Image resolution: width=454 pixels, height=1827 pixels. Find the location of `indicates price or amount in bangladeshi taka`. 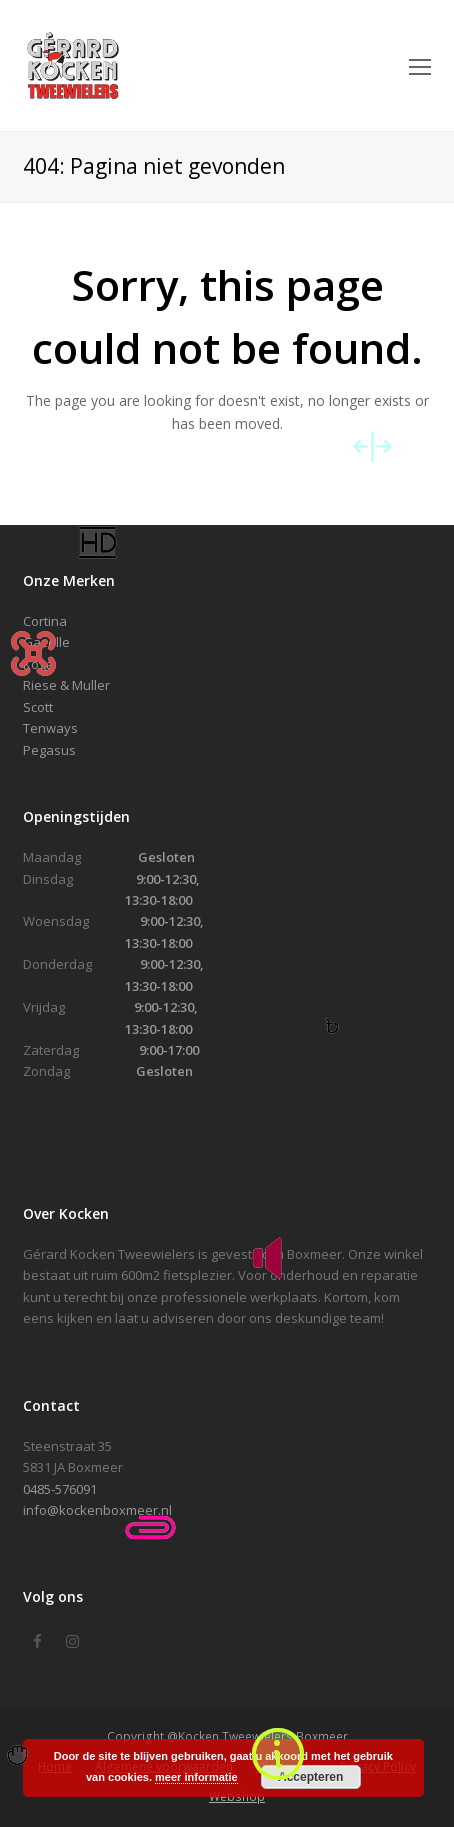

indicates price or amount in bangladeshi taka is located at coordinates (332, 1026).